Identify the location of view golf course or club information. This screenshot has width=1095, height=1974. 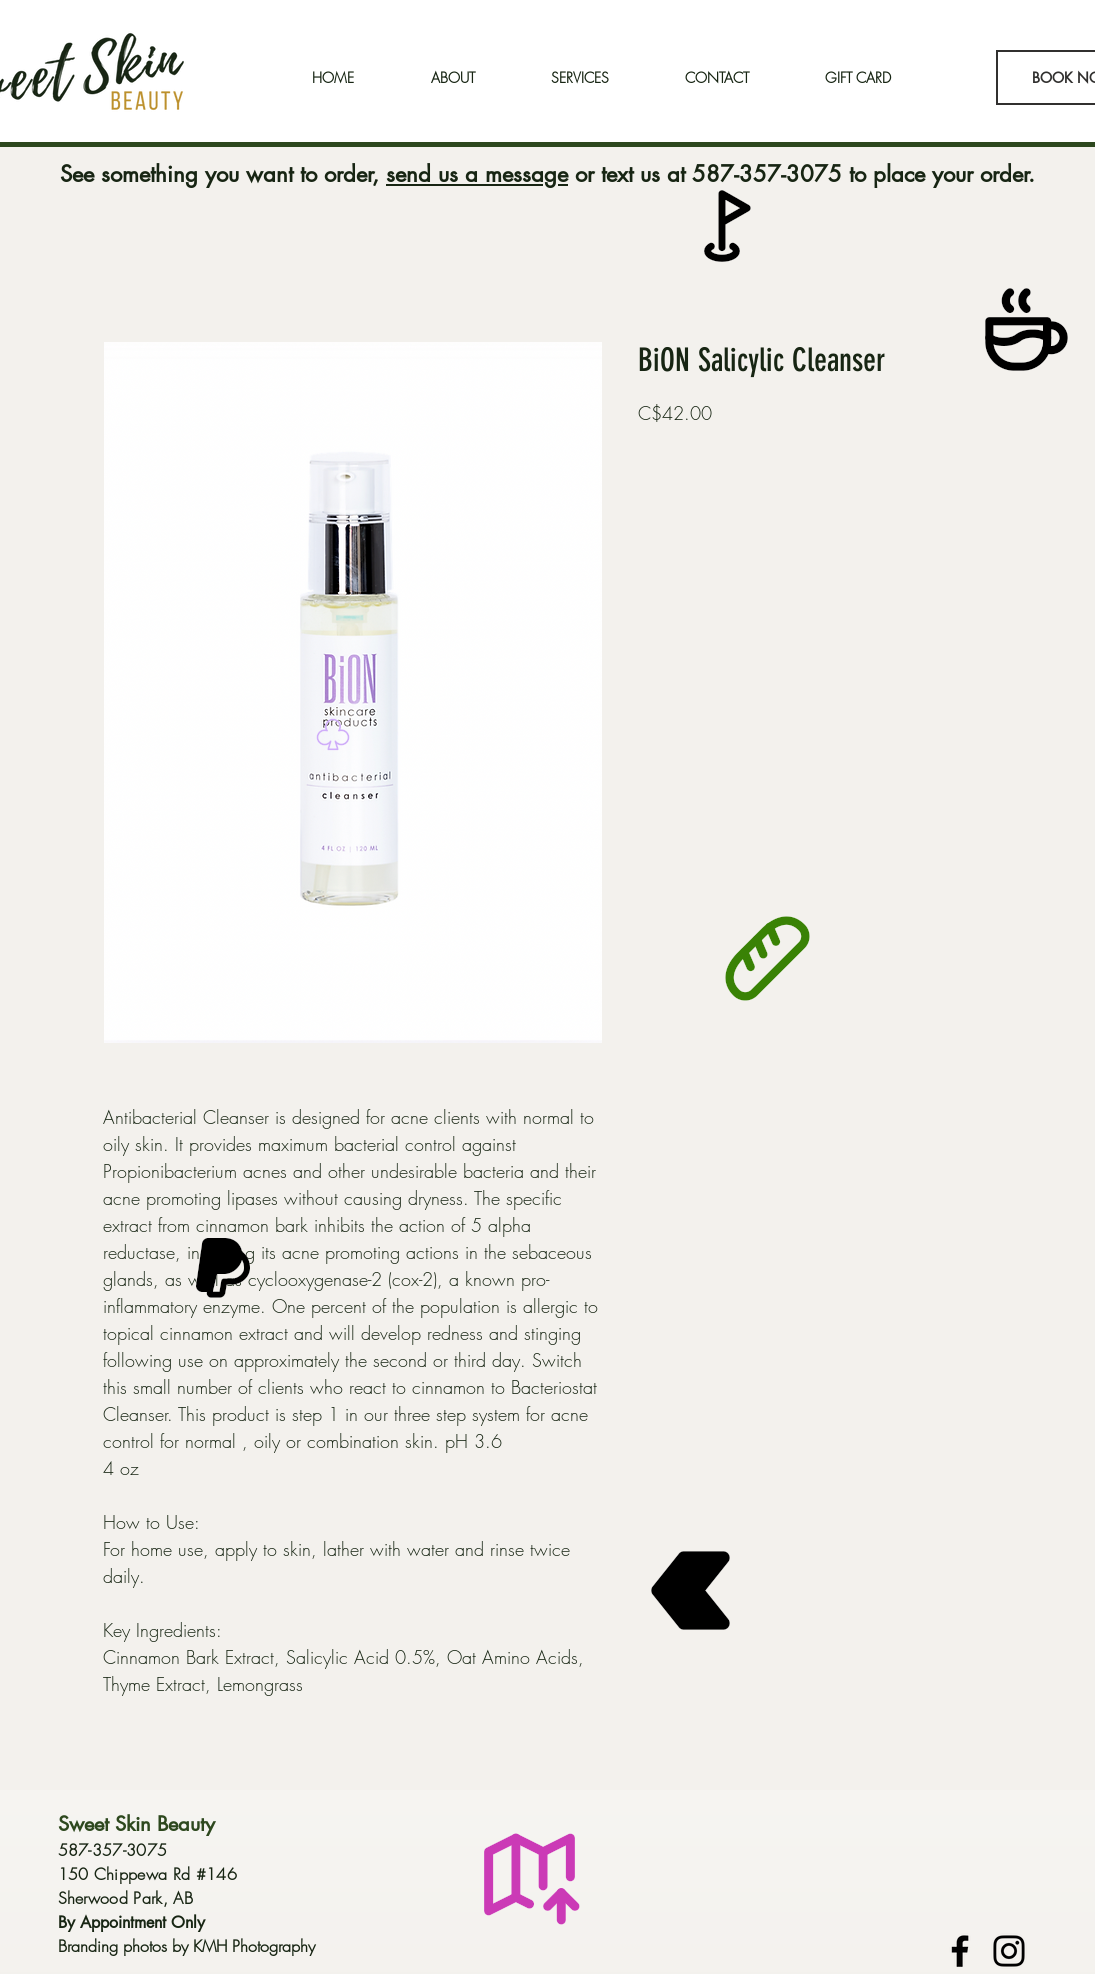
(722, 226).